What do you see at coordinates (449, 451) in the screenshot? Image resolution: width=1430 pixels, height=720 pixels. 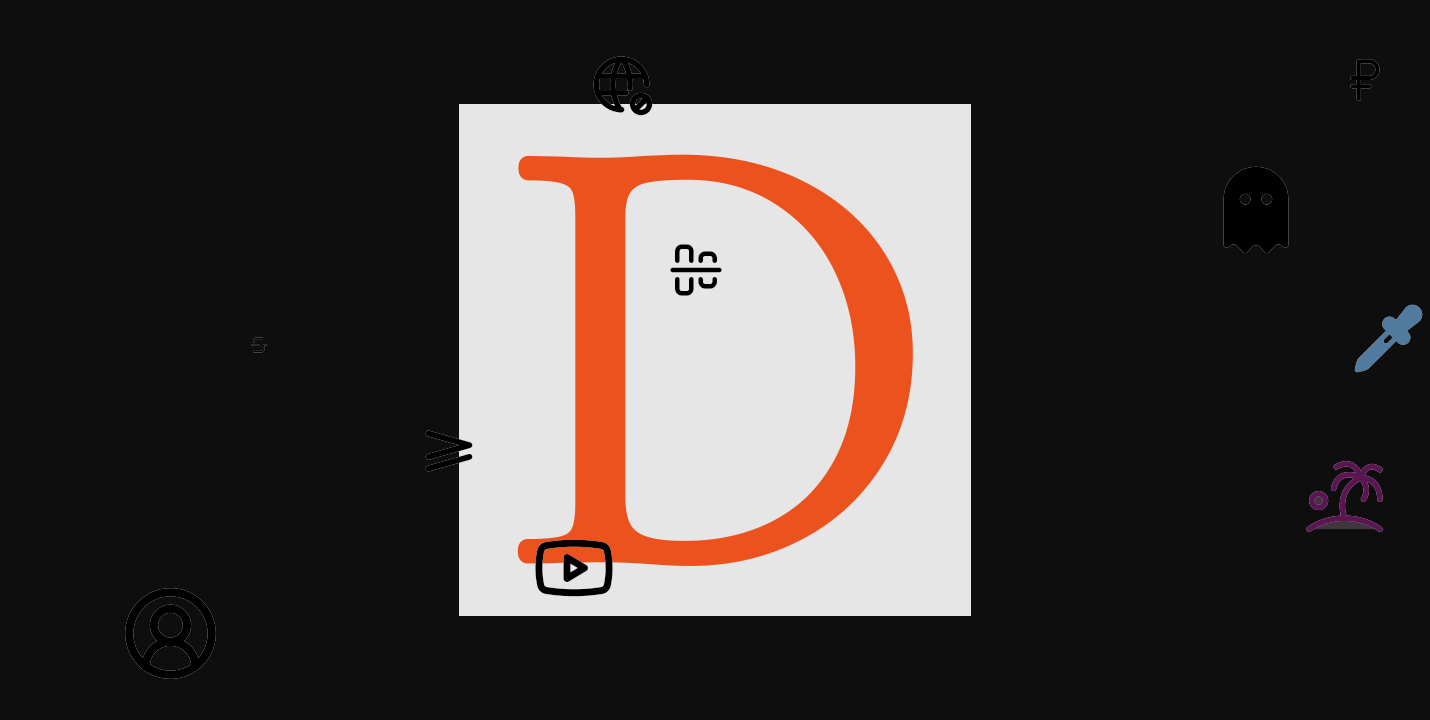 I see `greater than or equal to mathematical operator` at bounding box center [449, 451].